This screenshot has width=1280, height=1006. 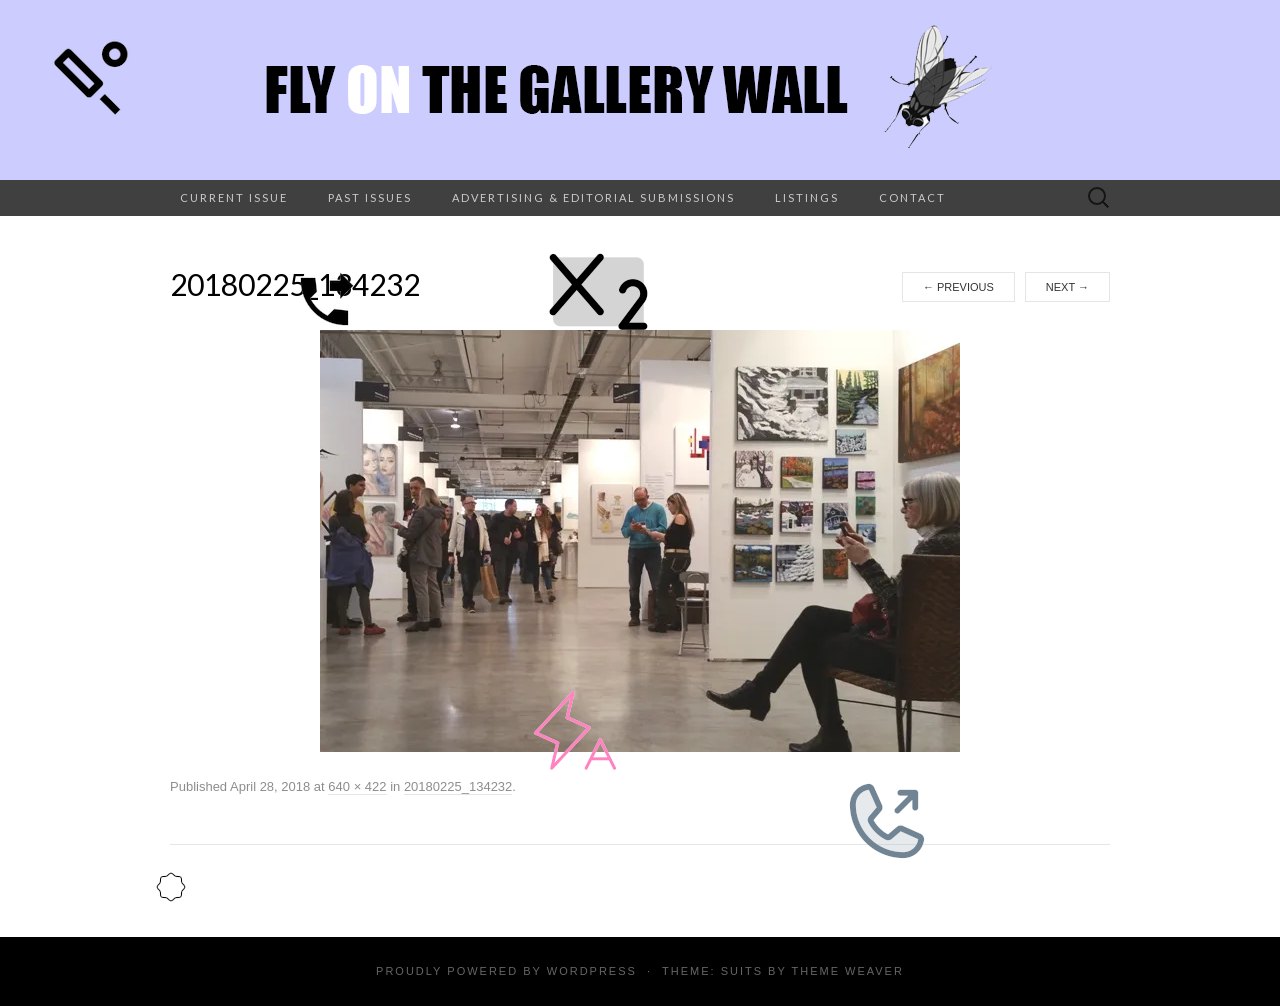 What do you see at coordinates (573, 733) in the screenshot?
I see `toggle auto-flash mode for camera` at bounding box center [573, 733].